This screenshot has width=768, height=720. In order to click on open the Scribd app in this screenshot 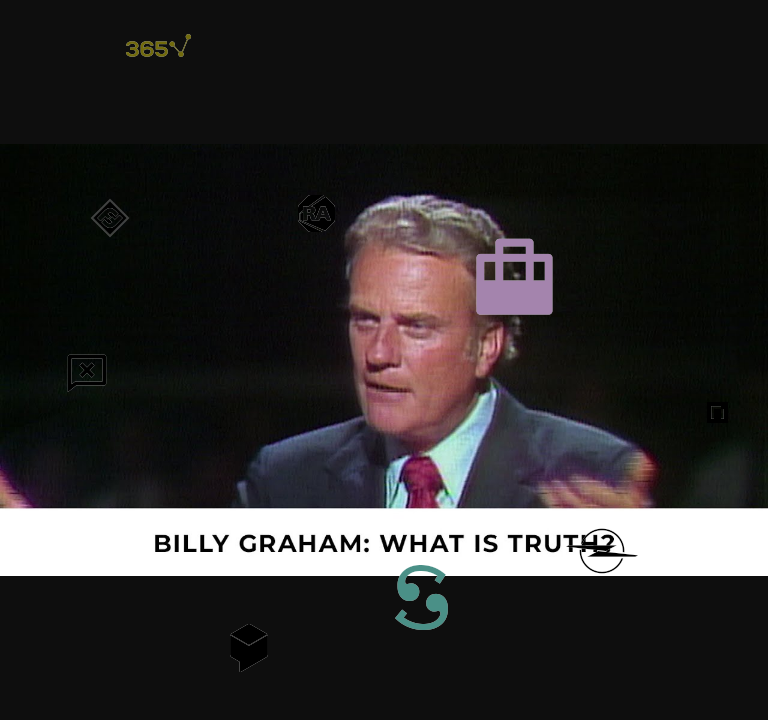, I will do `click(421, 597)`.